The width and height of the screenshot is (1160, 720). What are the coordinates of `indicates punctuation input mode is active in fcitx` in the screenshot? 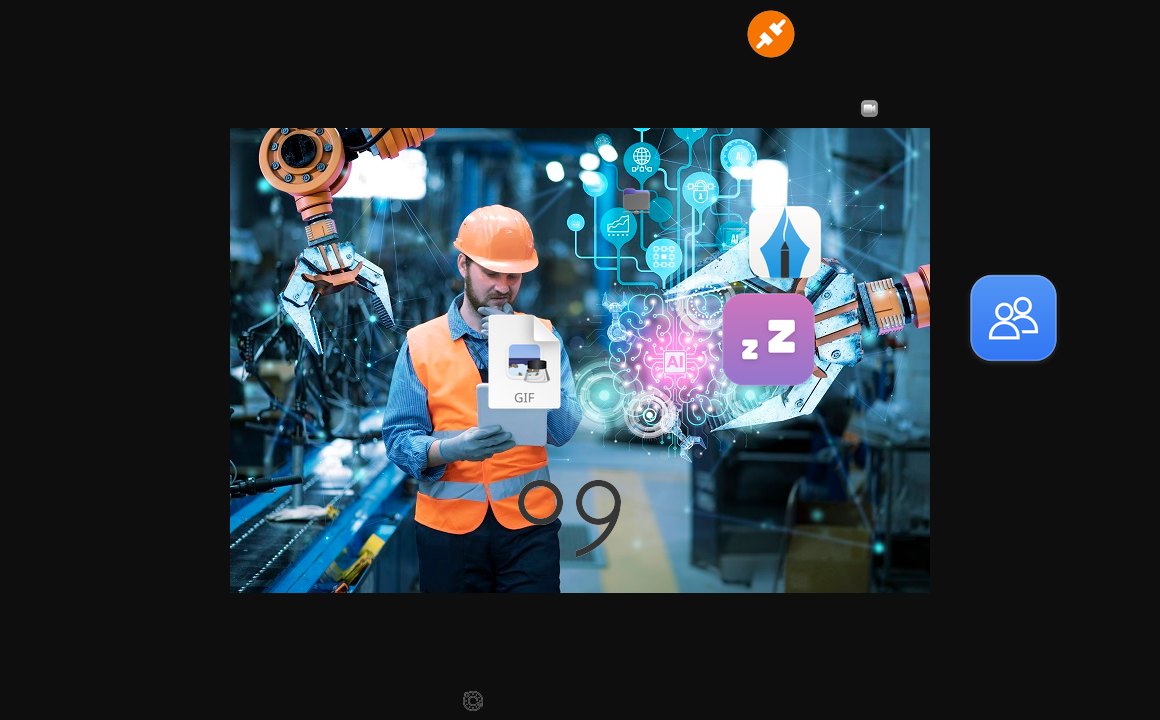 It's located at (569, 518).